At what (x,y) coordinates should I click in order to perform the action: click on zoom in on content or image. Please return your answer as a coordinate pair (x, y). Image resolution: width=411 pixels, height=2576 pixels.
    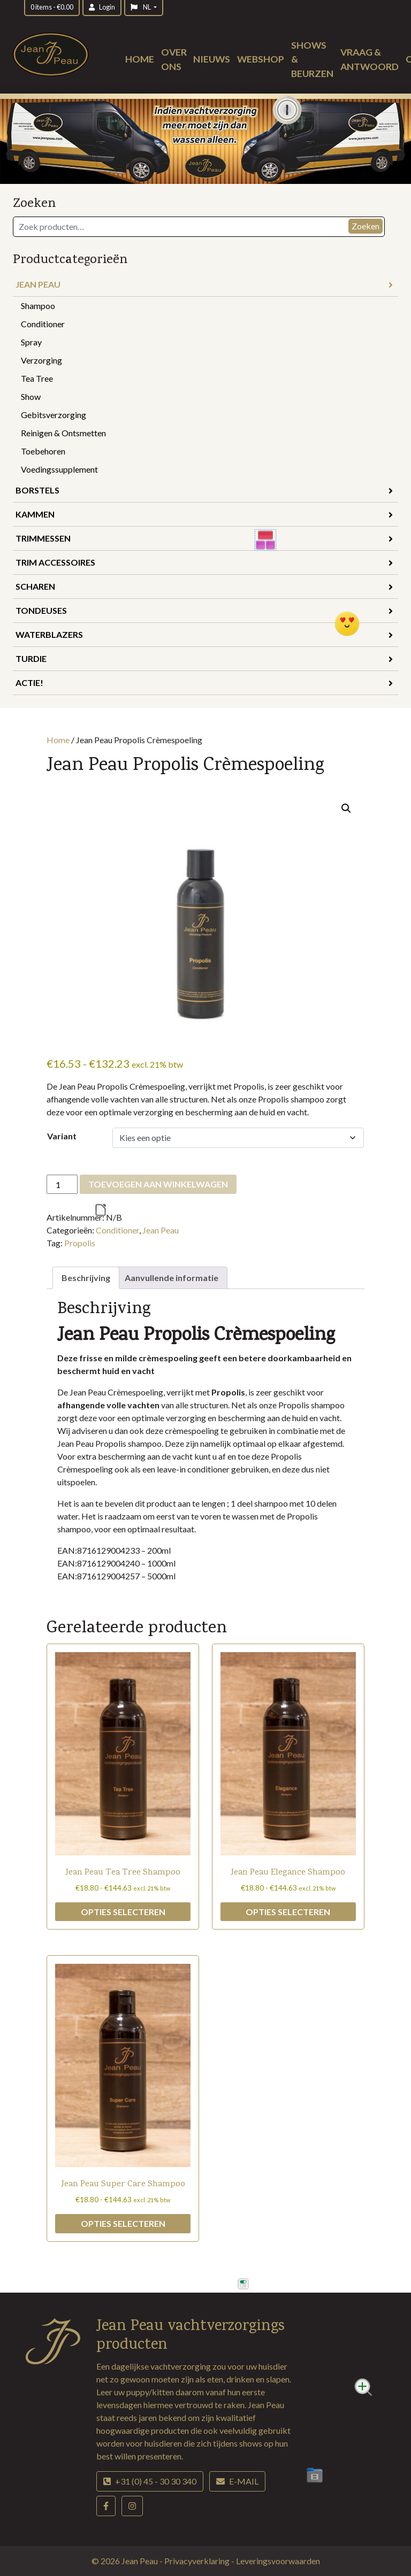
    Looking at the image, I should click on (363, 2387).